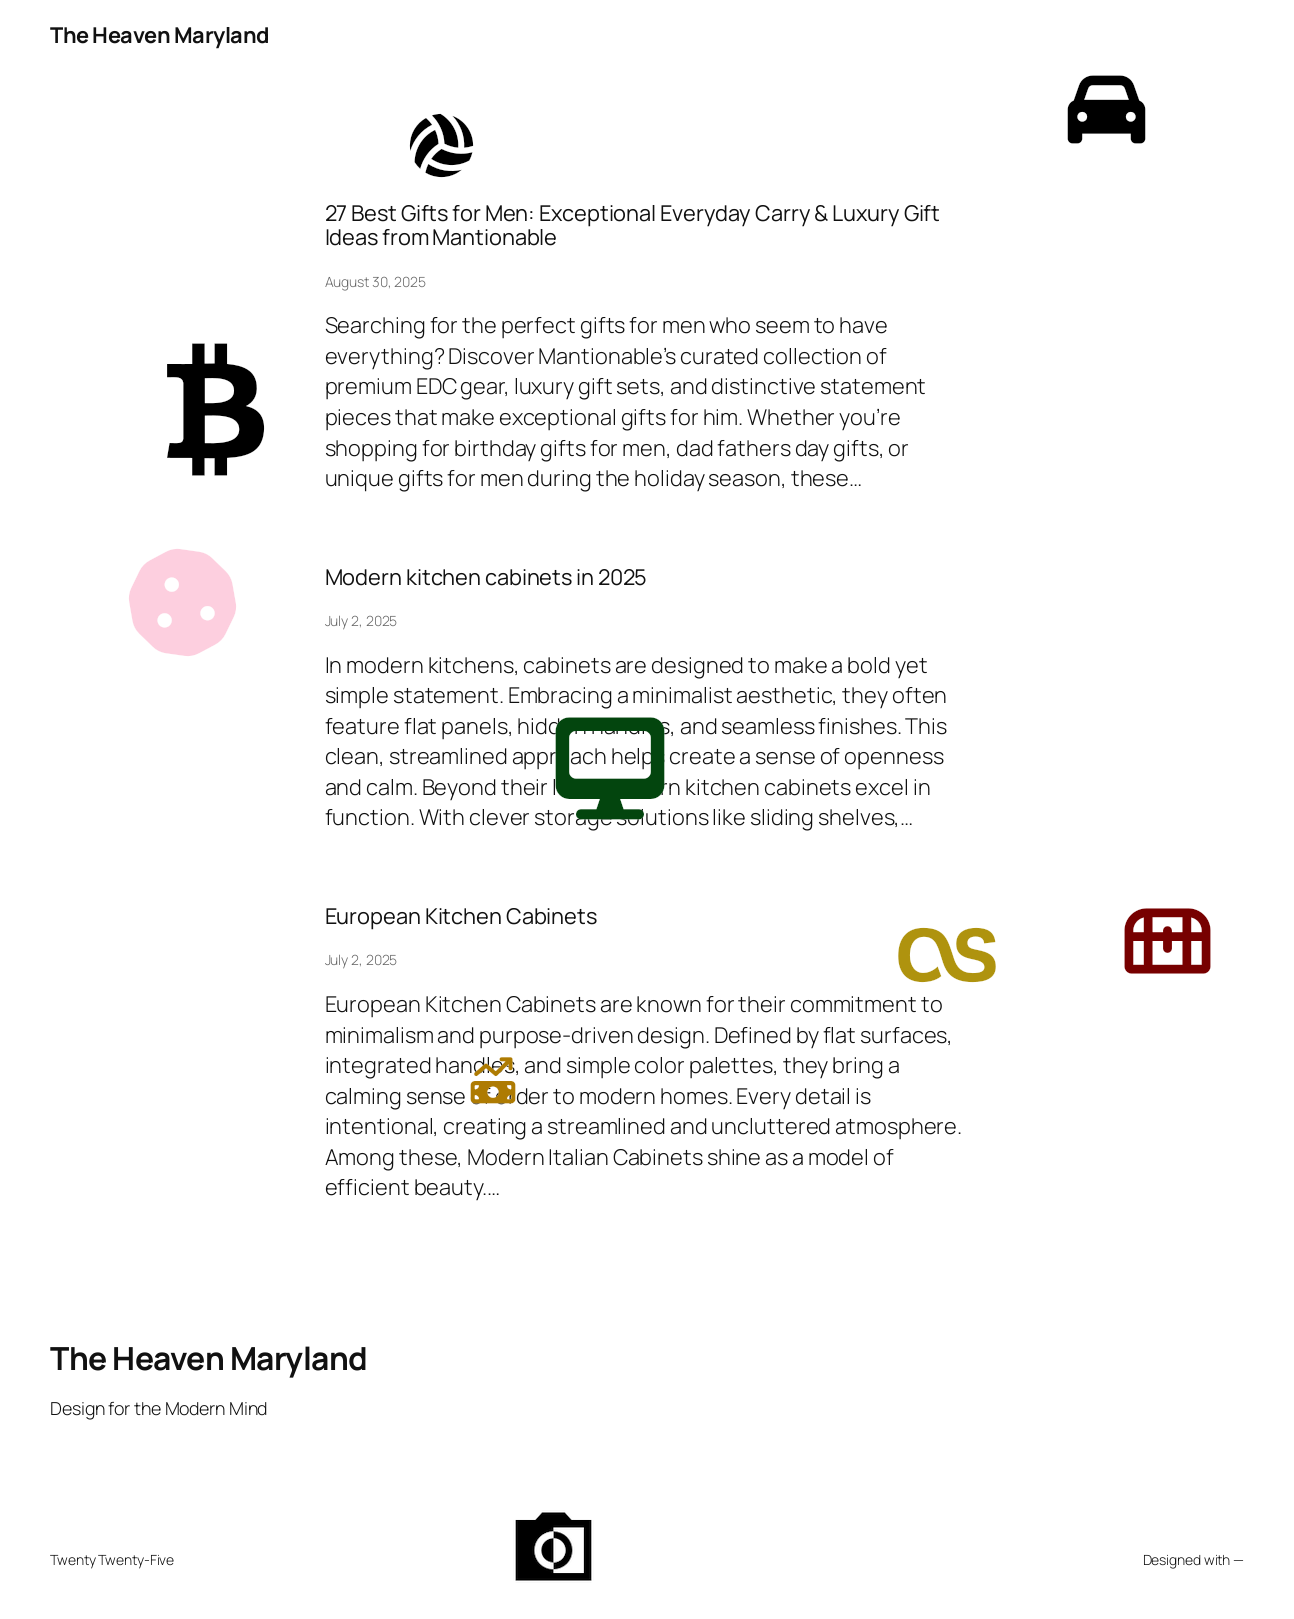 Image resolution: width=1294 pixels, height=1619 pixels. Describe the element at coordinates (493, 1081) in the screenshot. I see `view financial growth or earnings trends` at that location.